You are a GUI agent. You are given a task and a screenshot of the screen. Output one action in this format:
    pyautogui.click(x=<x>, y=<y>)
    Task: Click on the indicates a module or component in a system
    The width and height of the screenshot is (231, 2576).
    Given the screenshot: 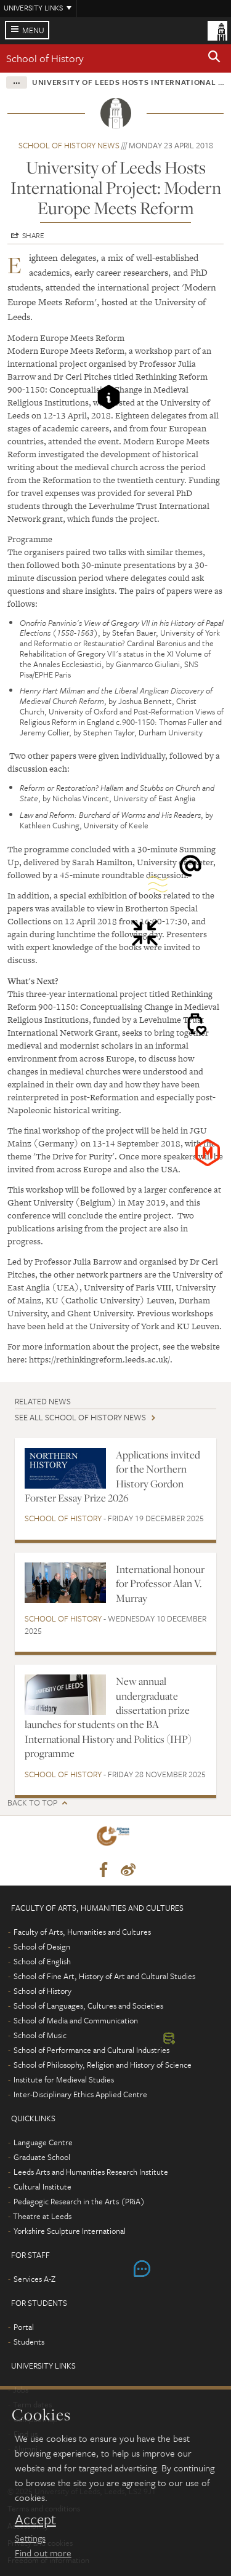 What is the action you would take?
    pyautogui.click(x=208, y=1153)
    